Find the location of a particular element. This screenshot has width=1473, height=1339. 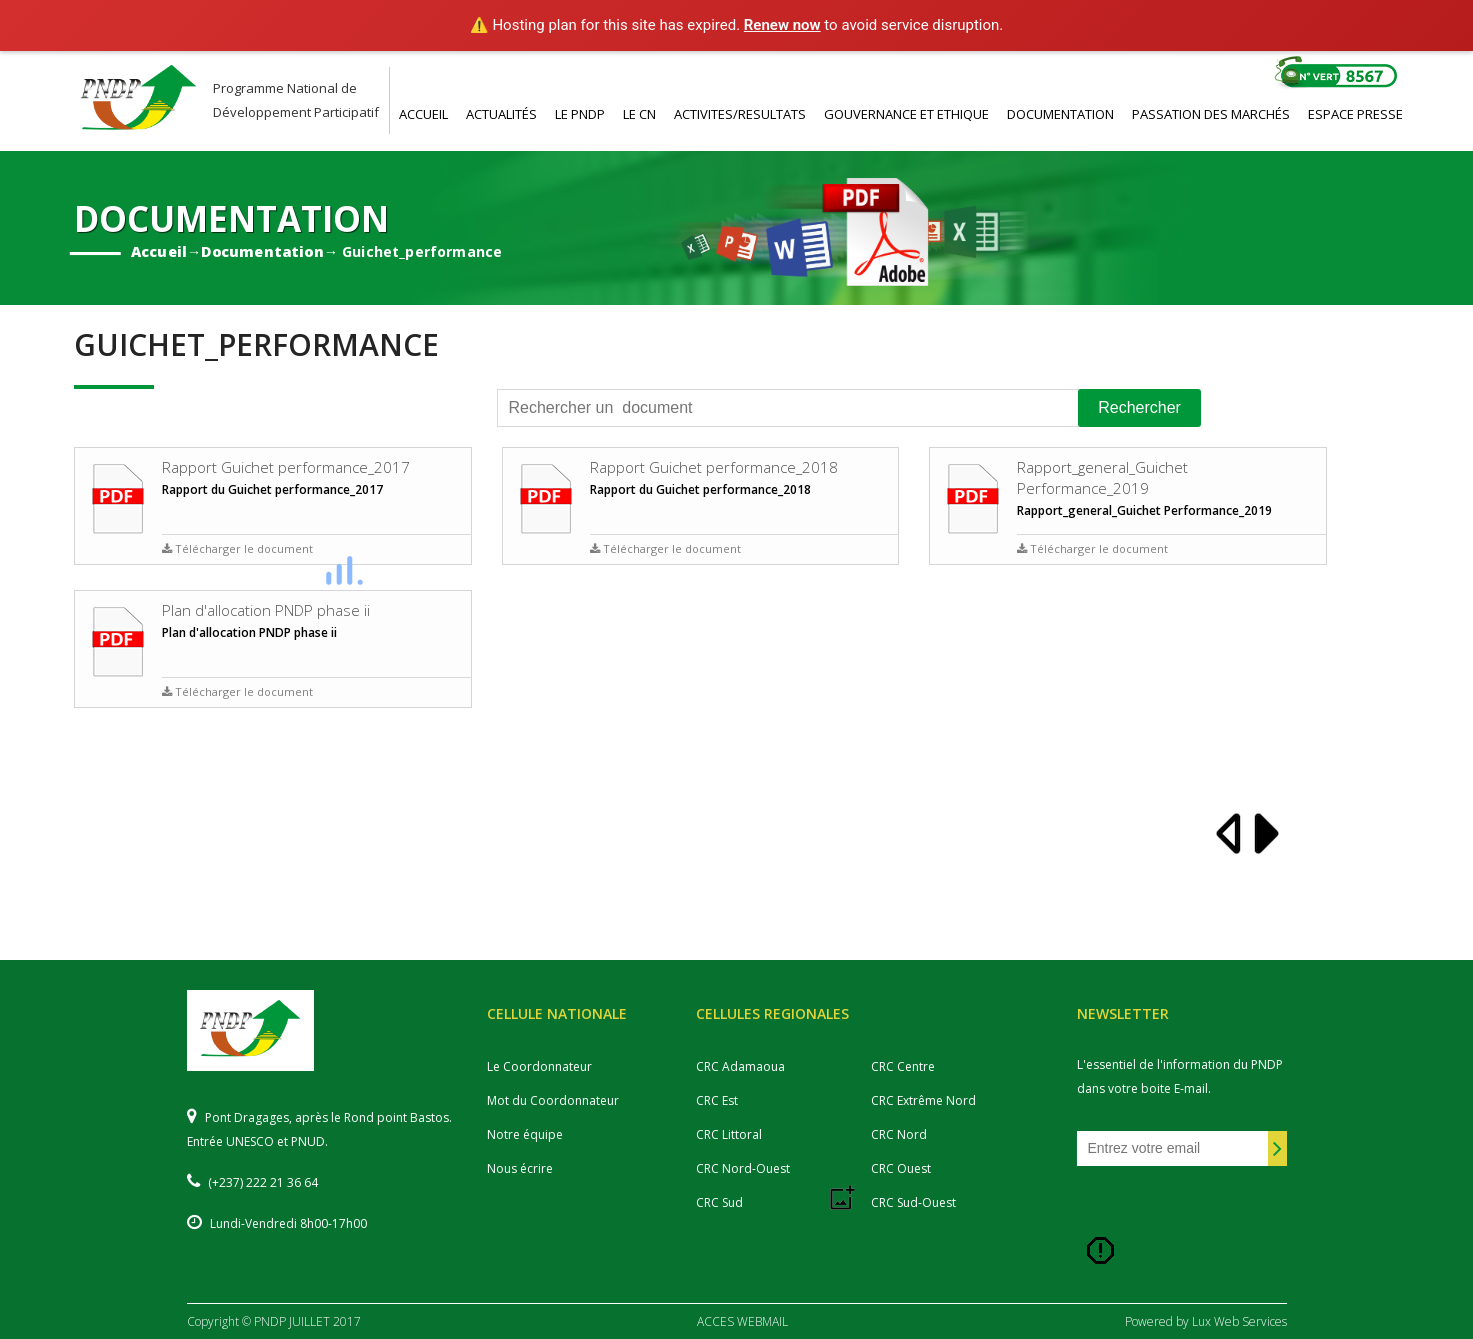

indicates strong signal strength is located at coordinates (344, 566).